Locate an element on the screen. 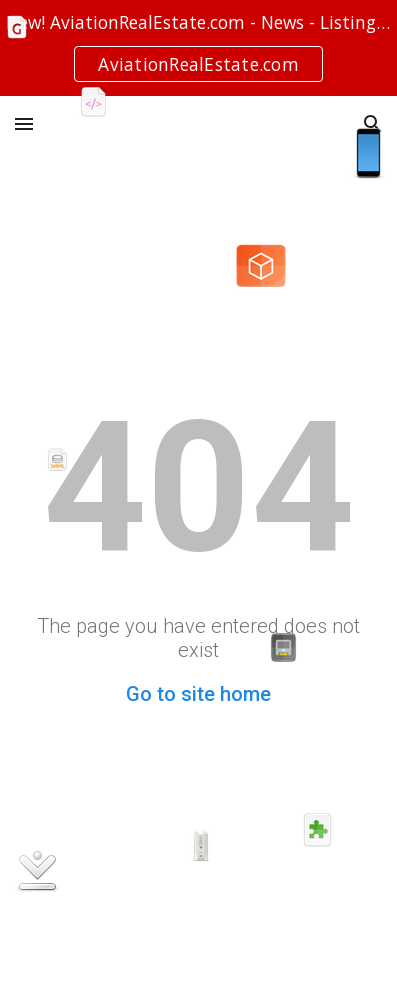 Image resolution: width=397 pixels, height=986 pixels. a g-code file for 3D printing or CNC machining is located at coordinates (17, 27).